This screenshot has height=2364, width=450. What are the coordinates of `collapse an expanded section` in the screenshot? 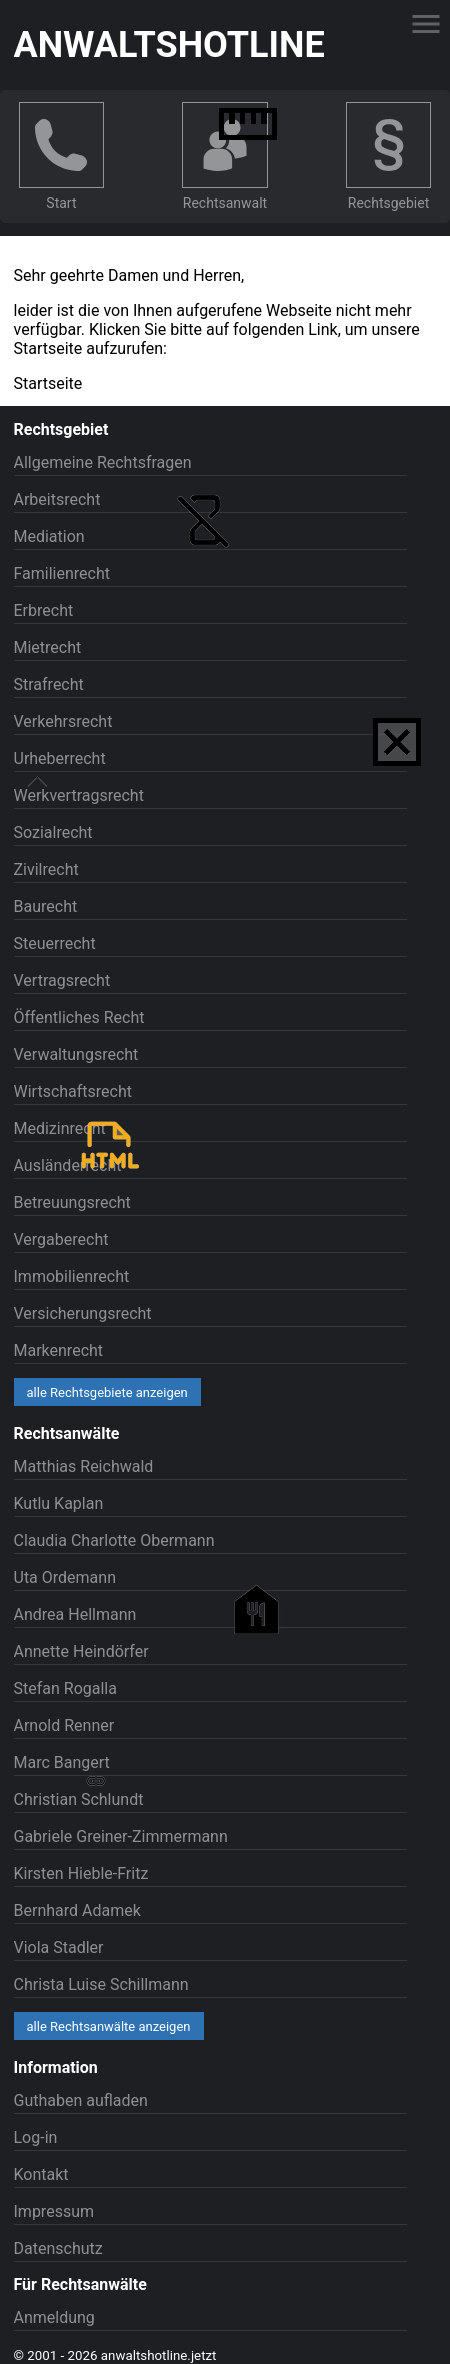 It's located at (37, 782).